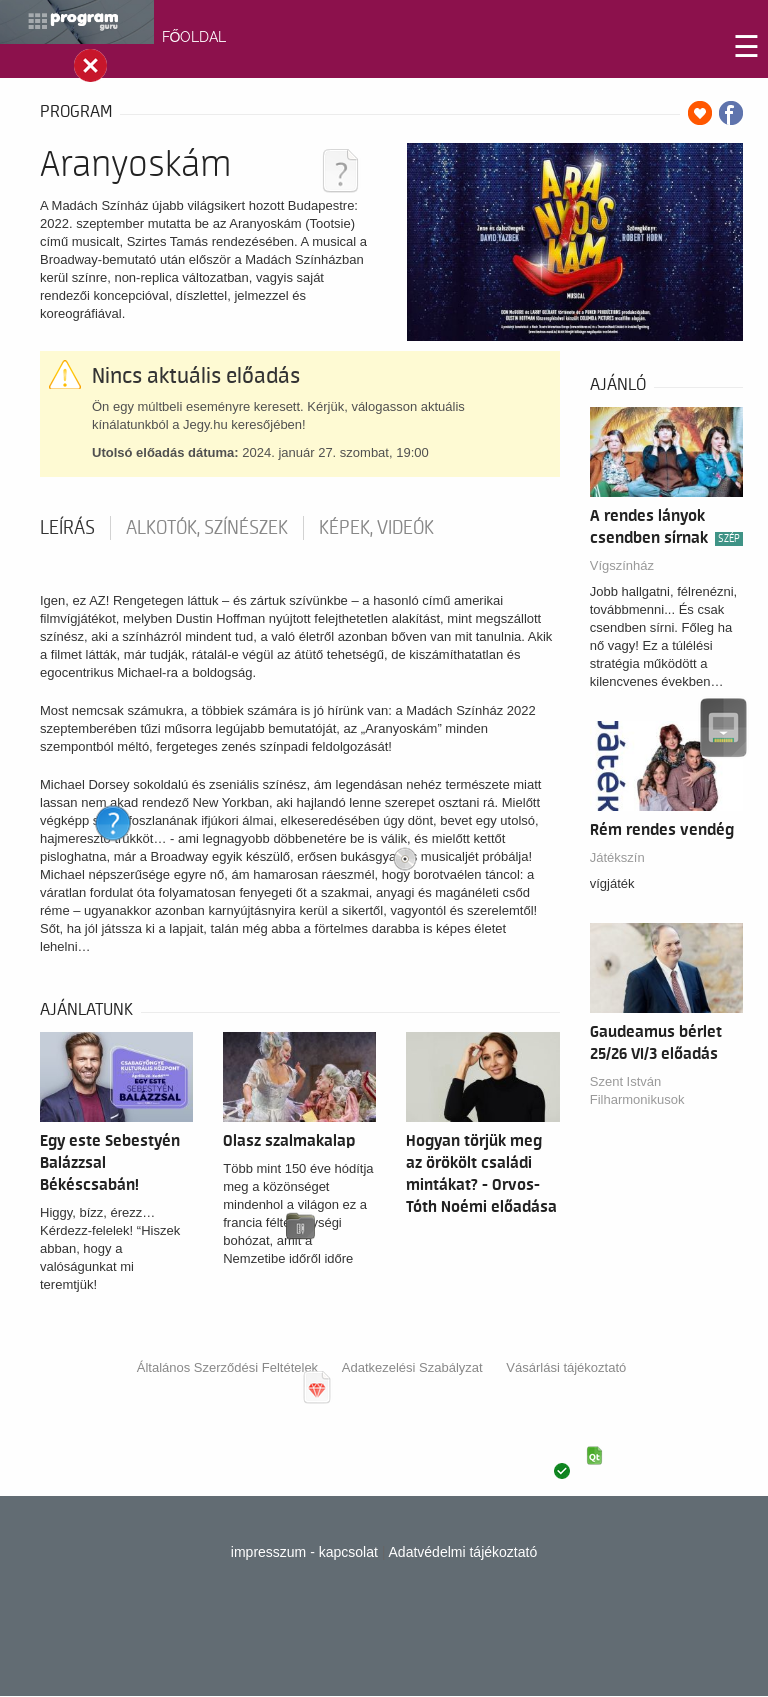 The height and width of the screenshot is (1697, 768). Describe the element at coordinates (723, 727) in the screenshot. I see `sega master system ROM file` at that location.